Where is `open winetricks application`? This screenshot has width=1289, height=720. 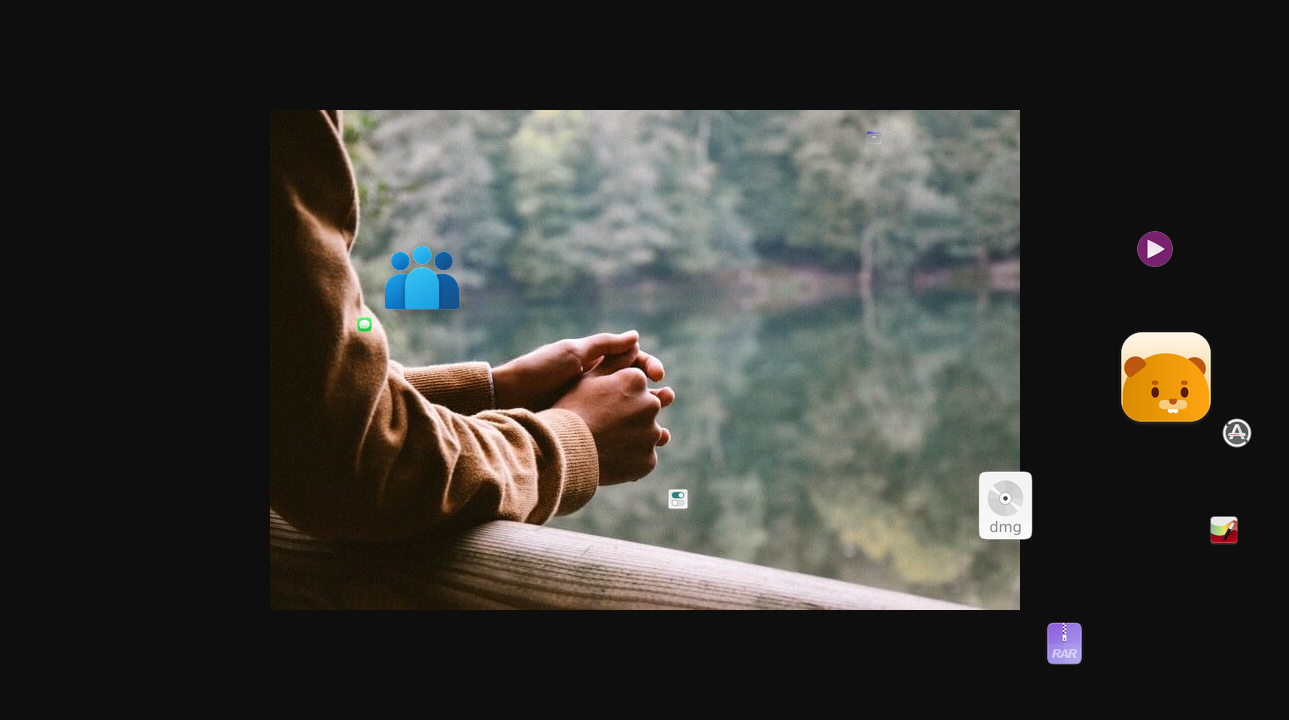 open winetricks application is located at coordinates (1224, 530).